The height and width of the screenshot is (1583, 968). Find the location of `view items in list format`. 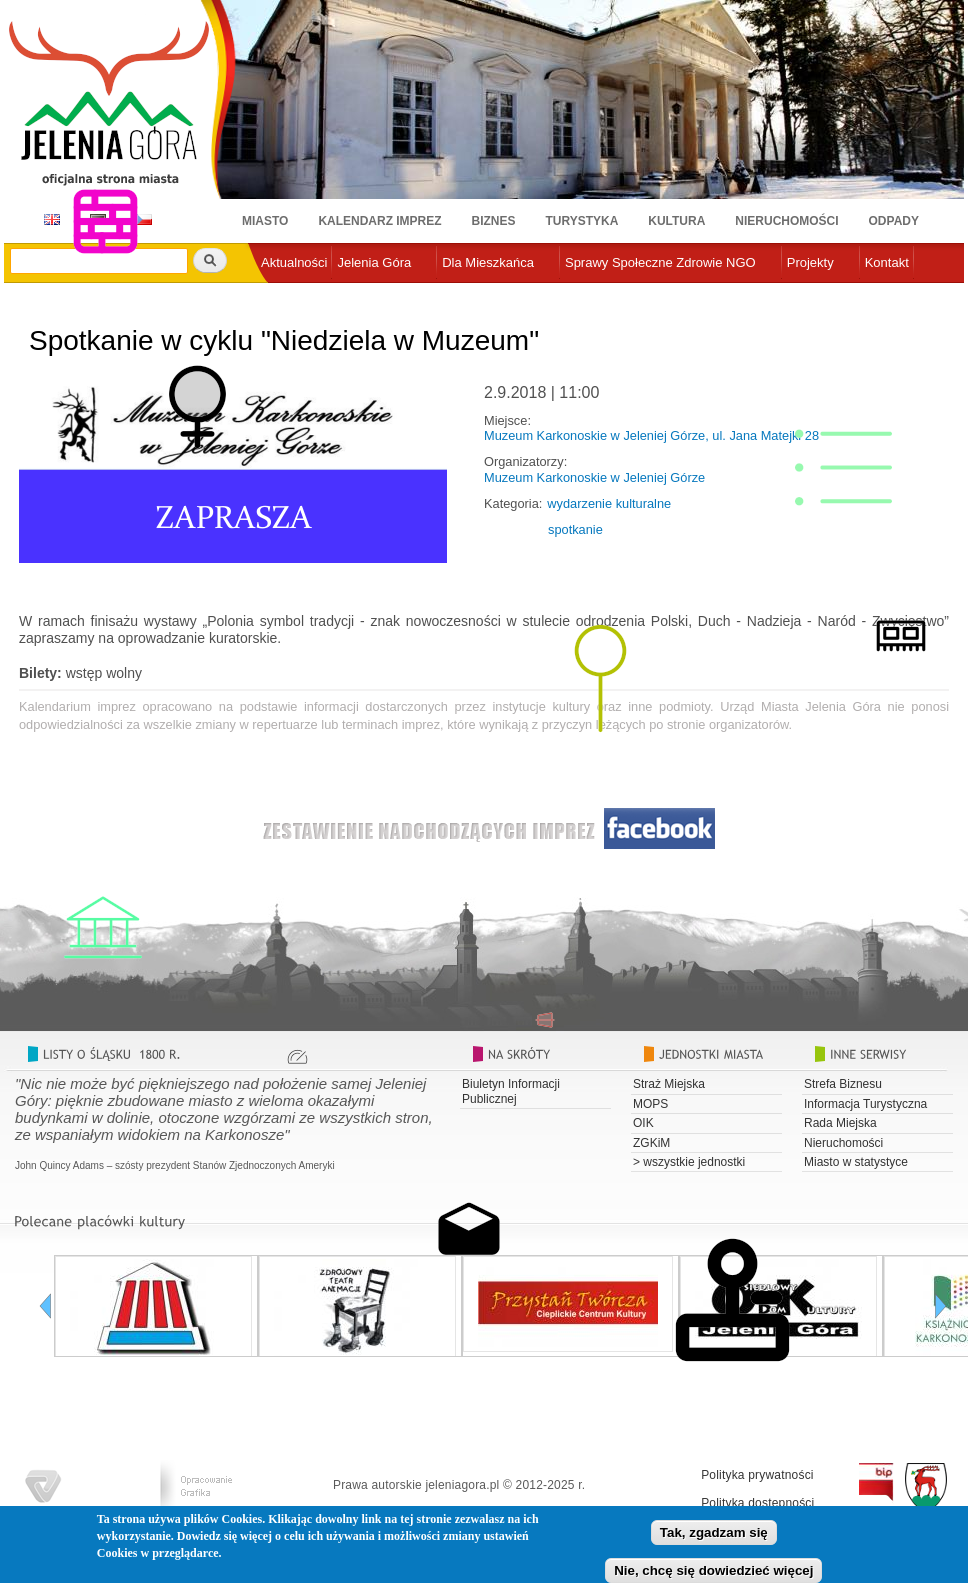

view items in list format is located at coordinates (843, 467).